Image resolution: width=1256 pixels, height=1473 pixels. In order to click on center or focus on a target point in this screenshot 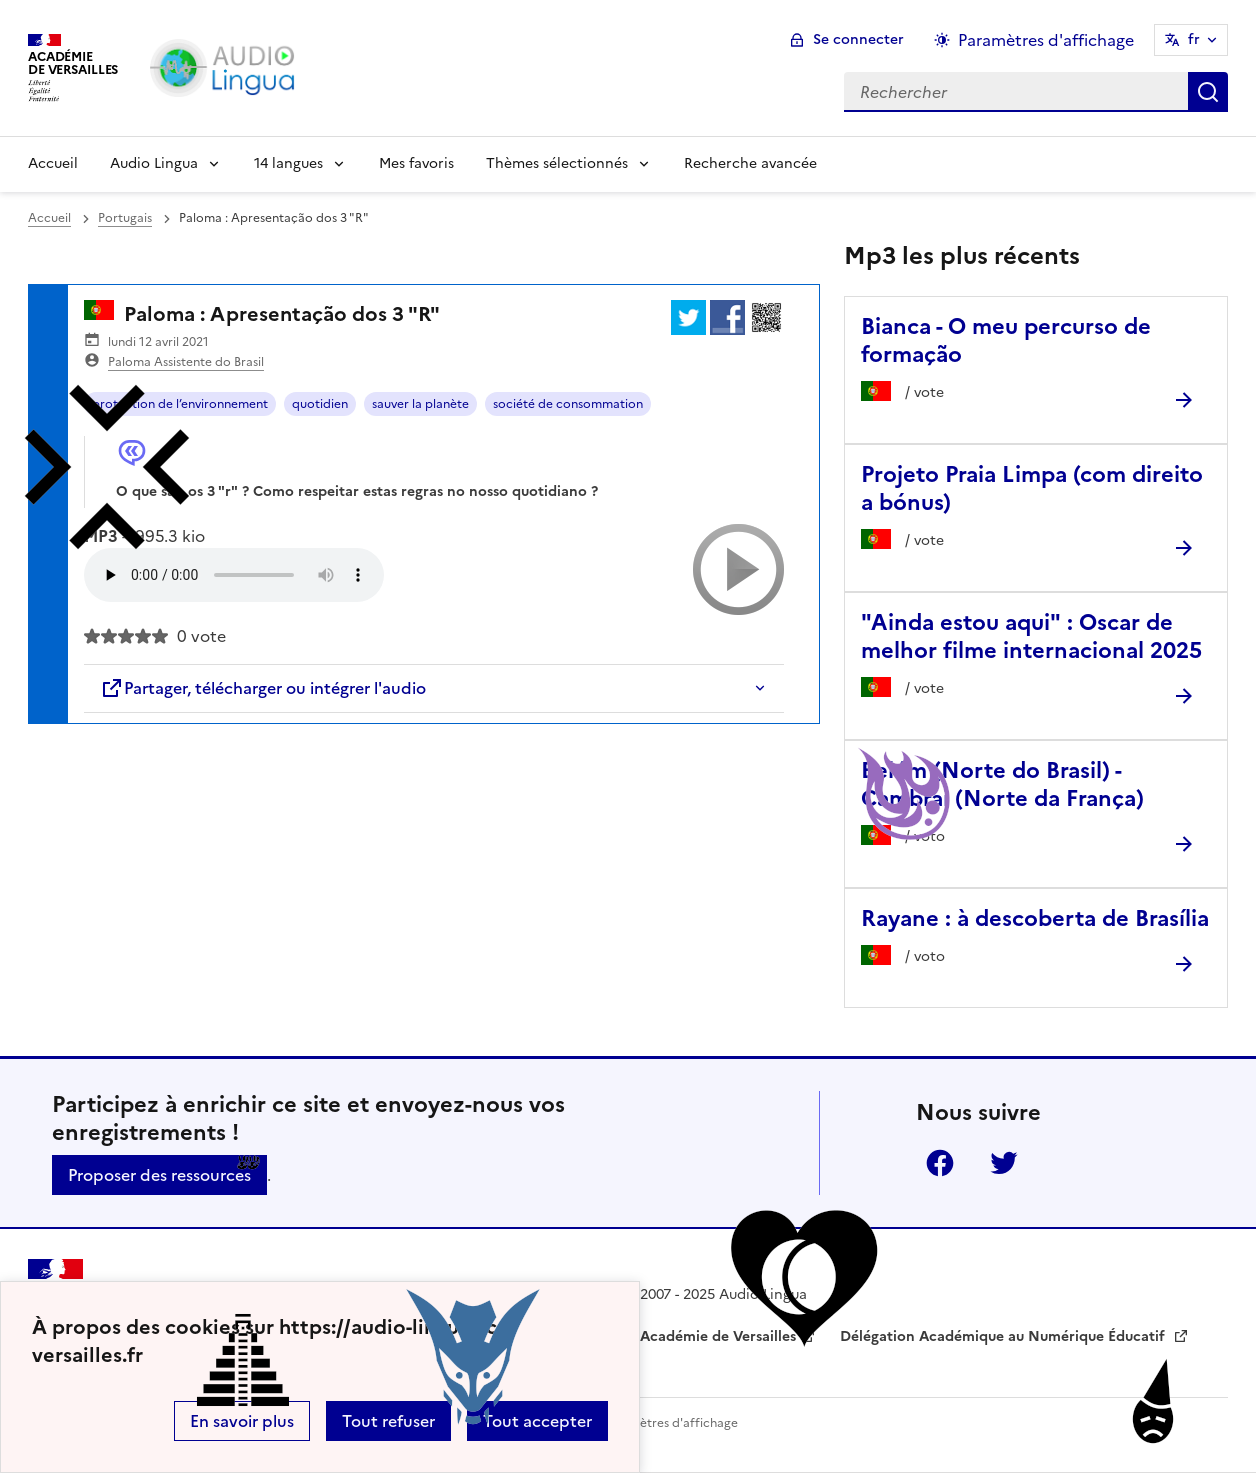, I will do `click(107, 467)`.